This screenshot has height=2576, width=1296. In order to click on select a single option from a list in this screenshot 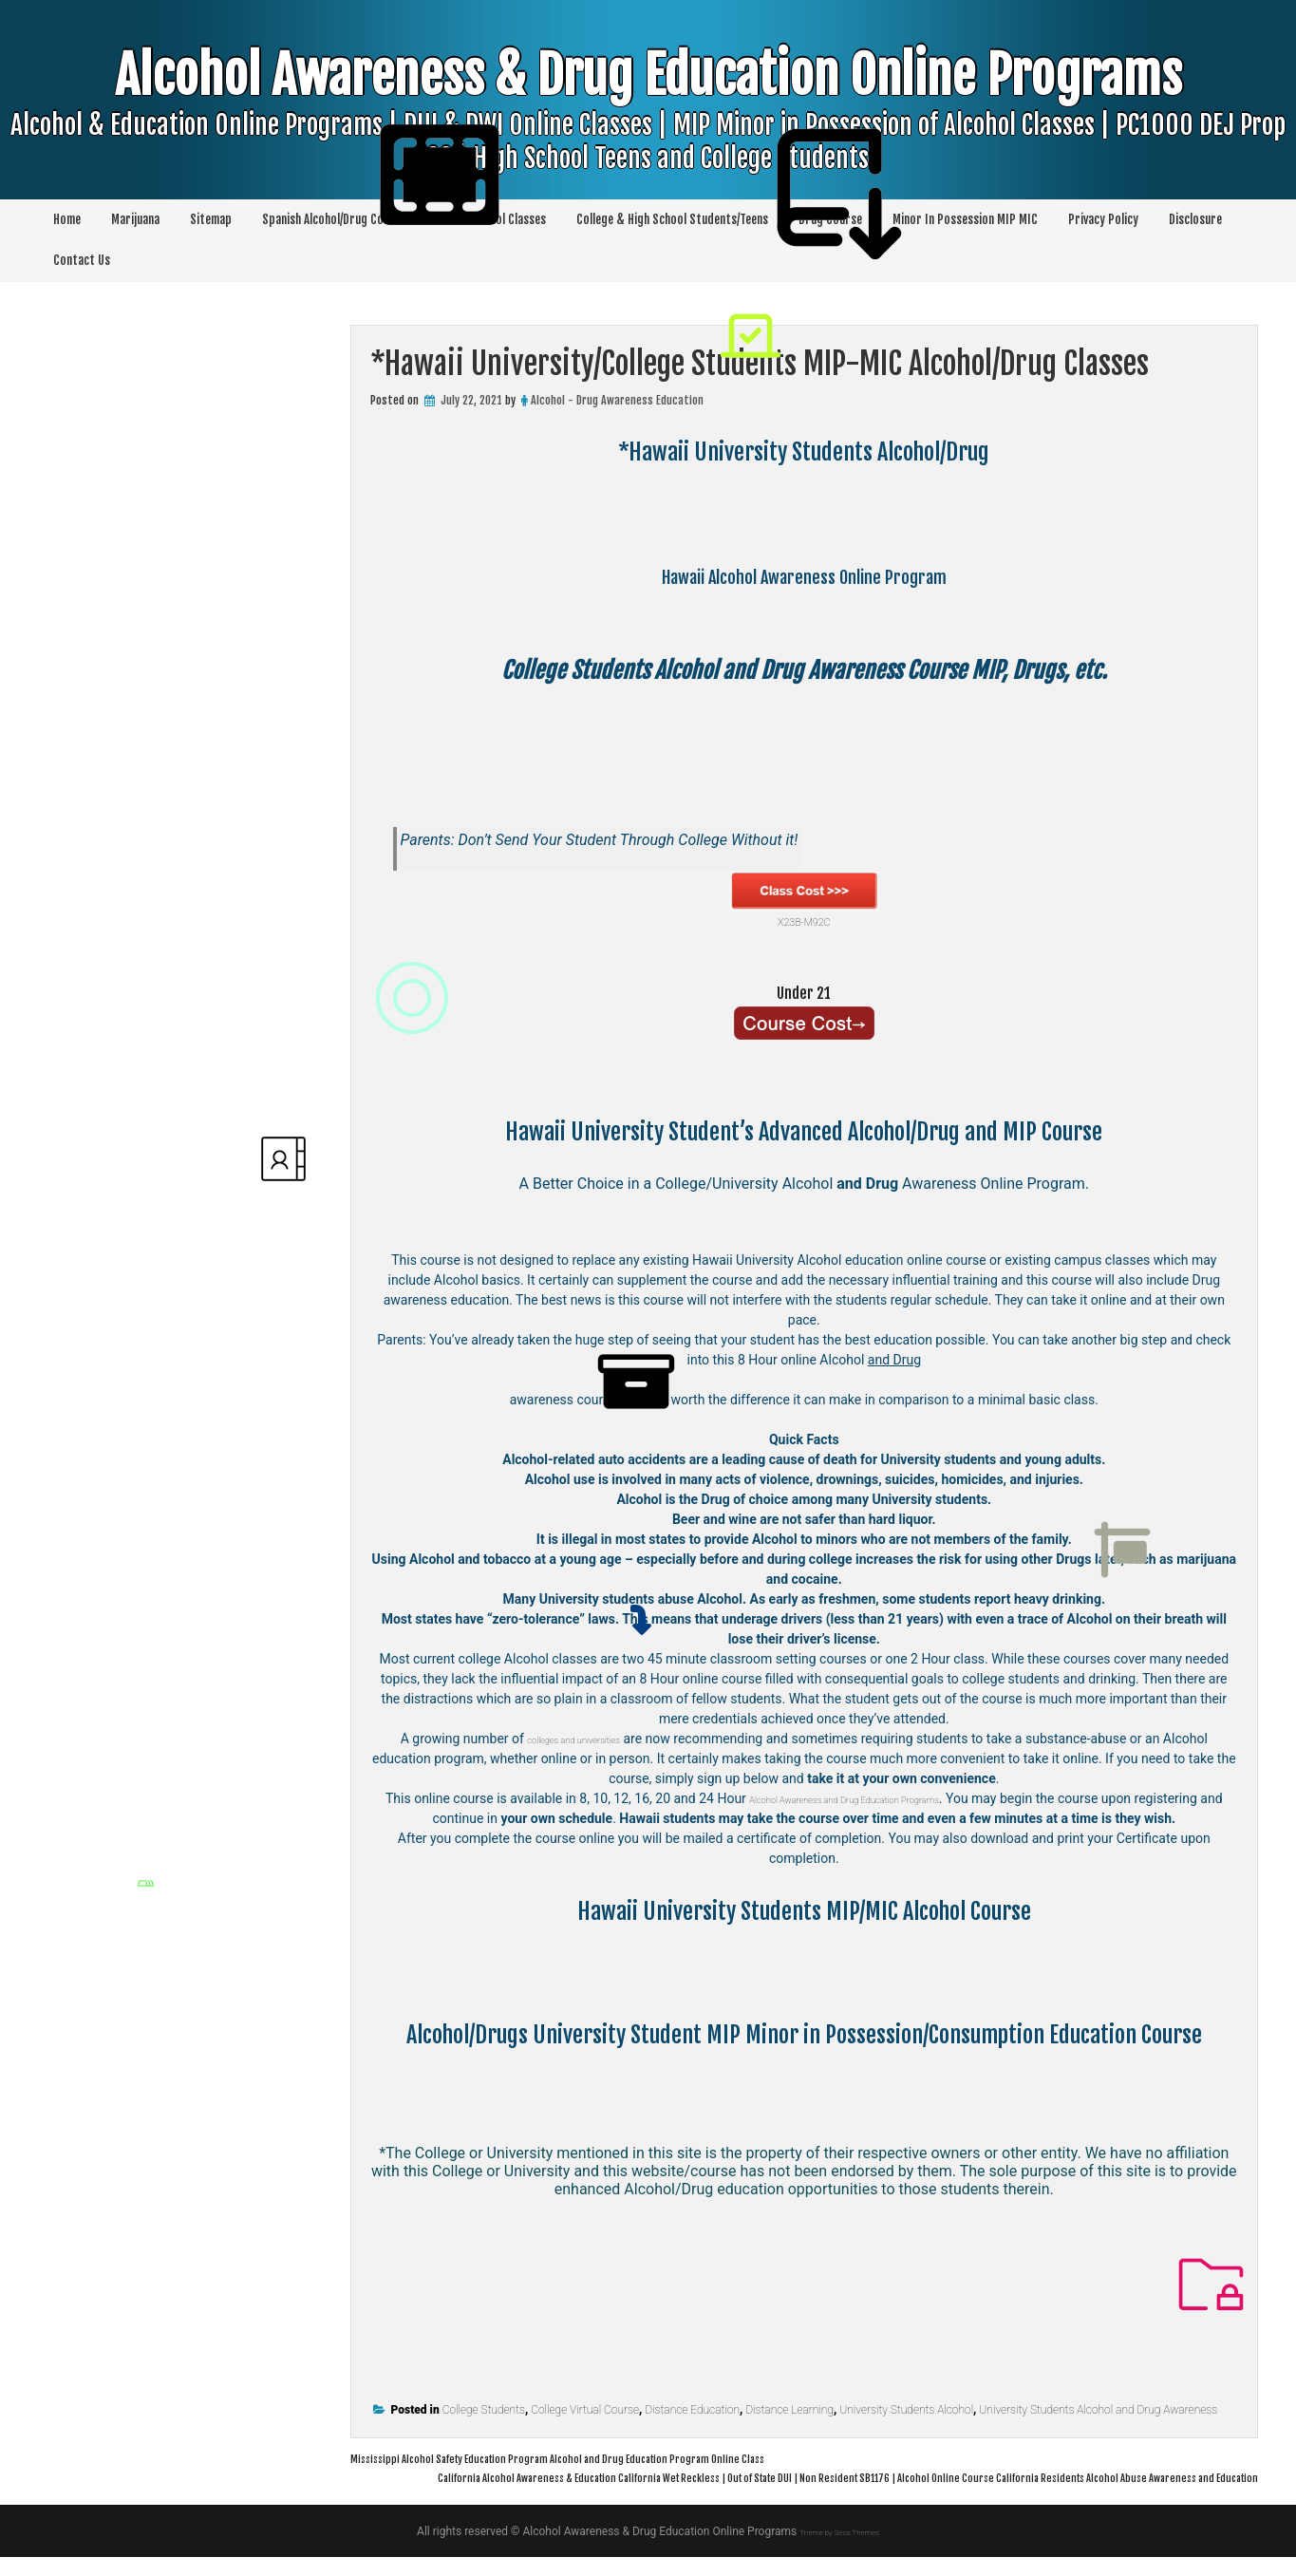, I will do `click(412, 998)`.